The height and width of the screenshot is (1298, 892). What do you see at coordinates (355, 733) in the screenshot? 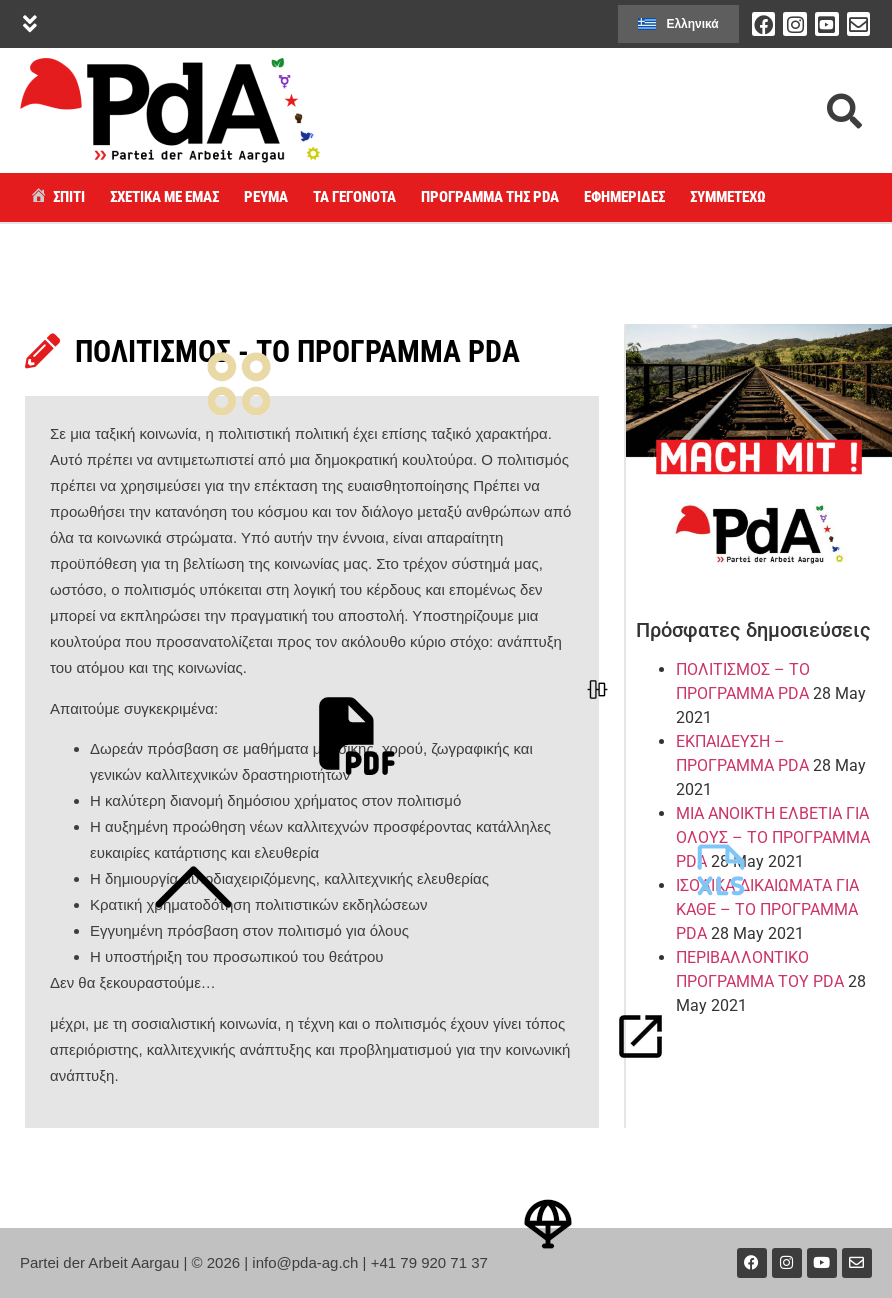
I see `view or open a PDF document` at bounding box center [355, 733].